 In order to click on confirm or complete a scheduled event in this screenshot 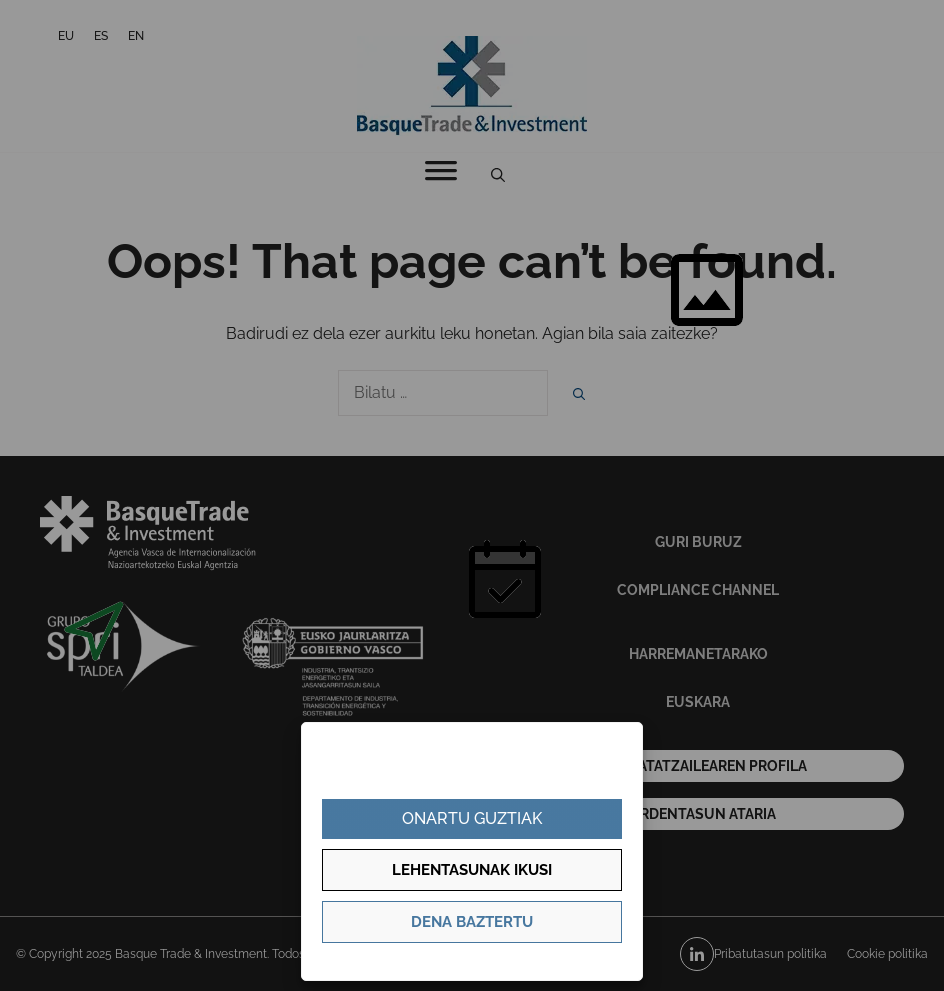, I will do `click(505, 582)`.